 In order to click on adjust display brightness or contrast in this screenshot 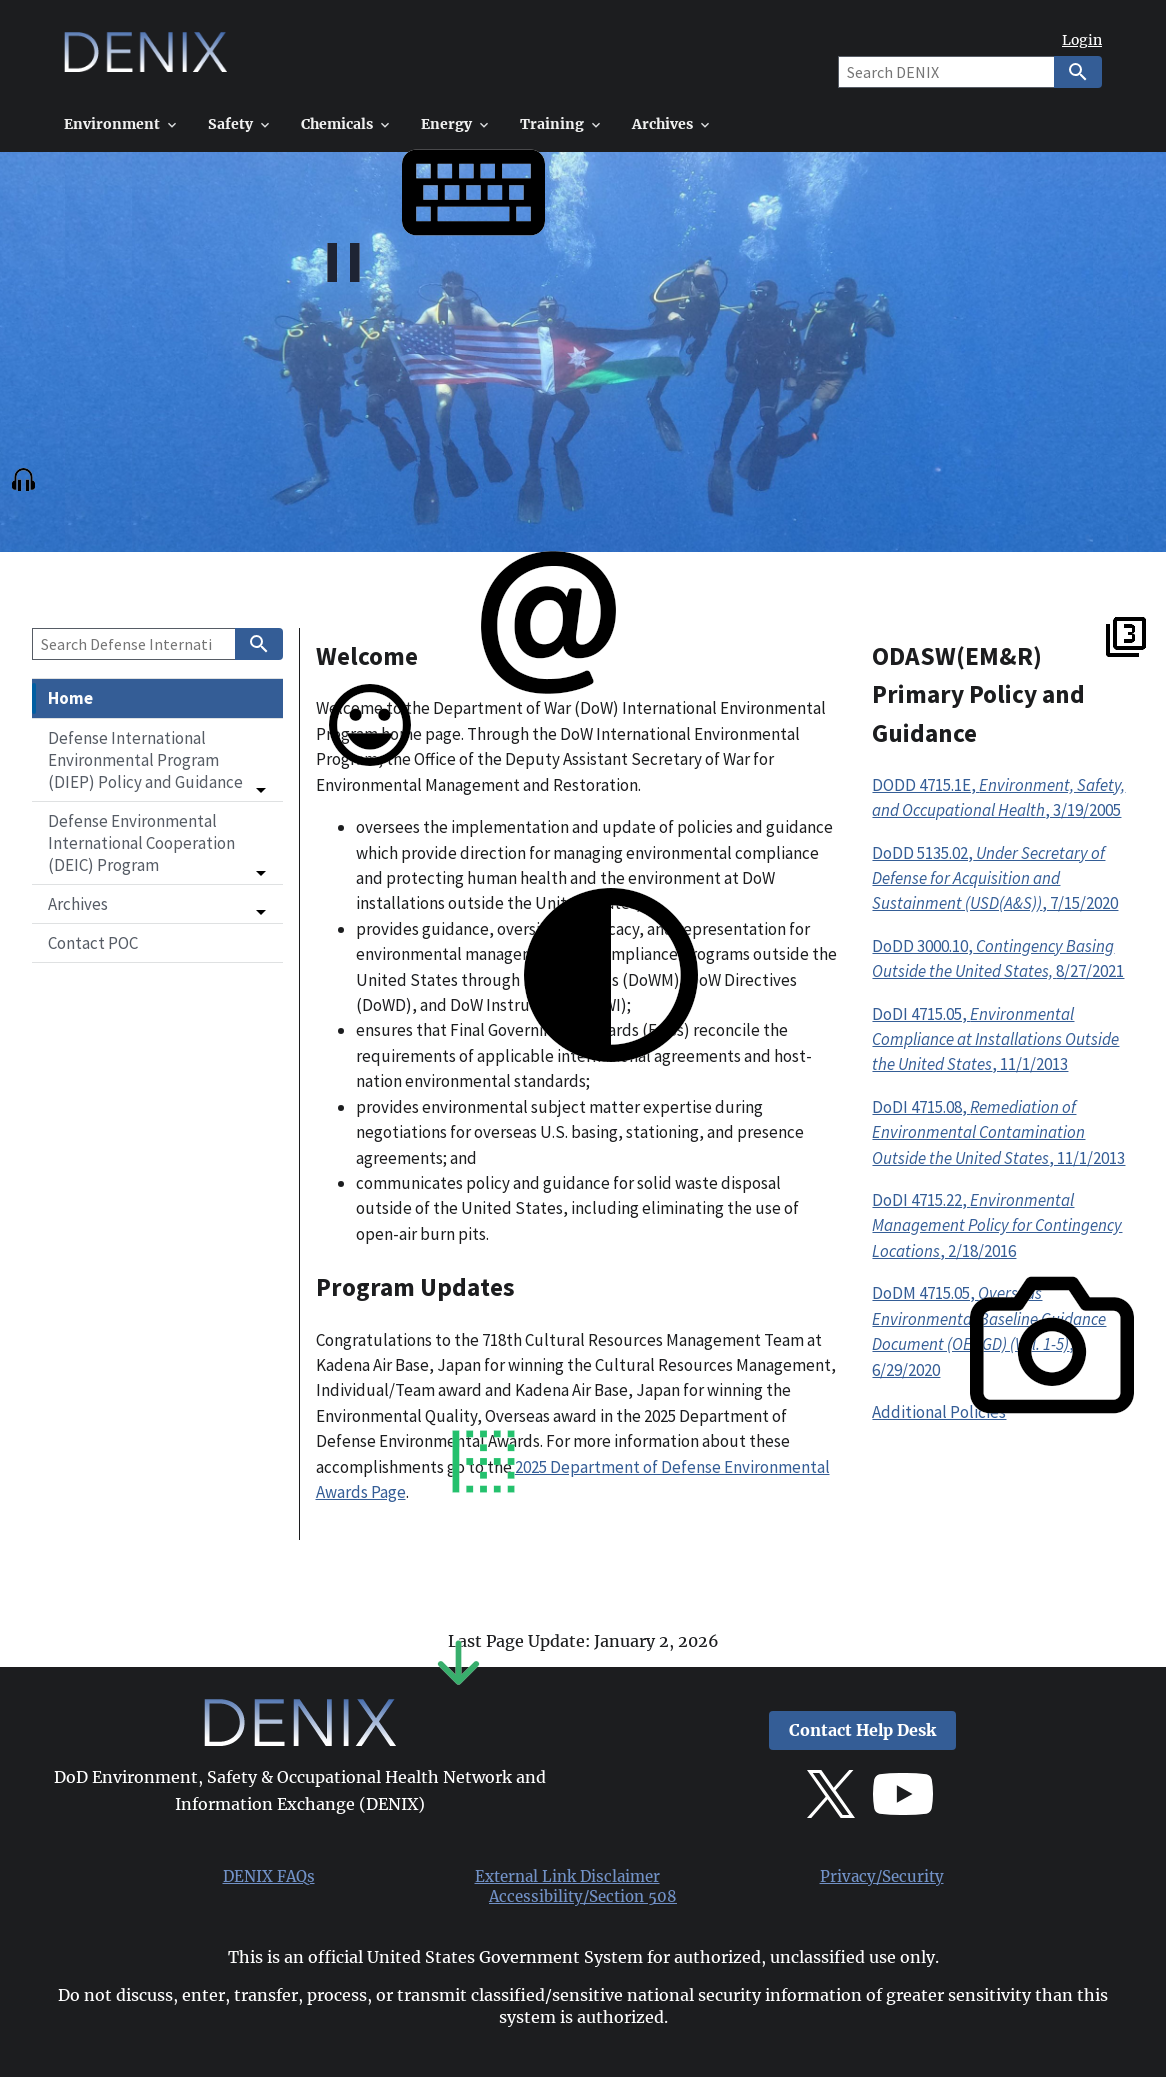, I will do `click(611, 975)`.